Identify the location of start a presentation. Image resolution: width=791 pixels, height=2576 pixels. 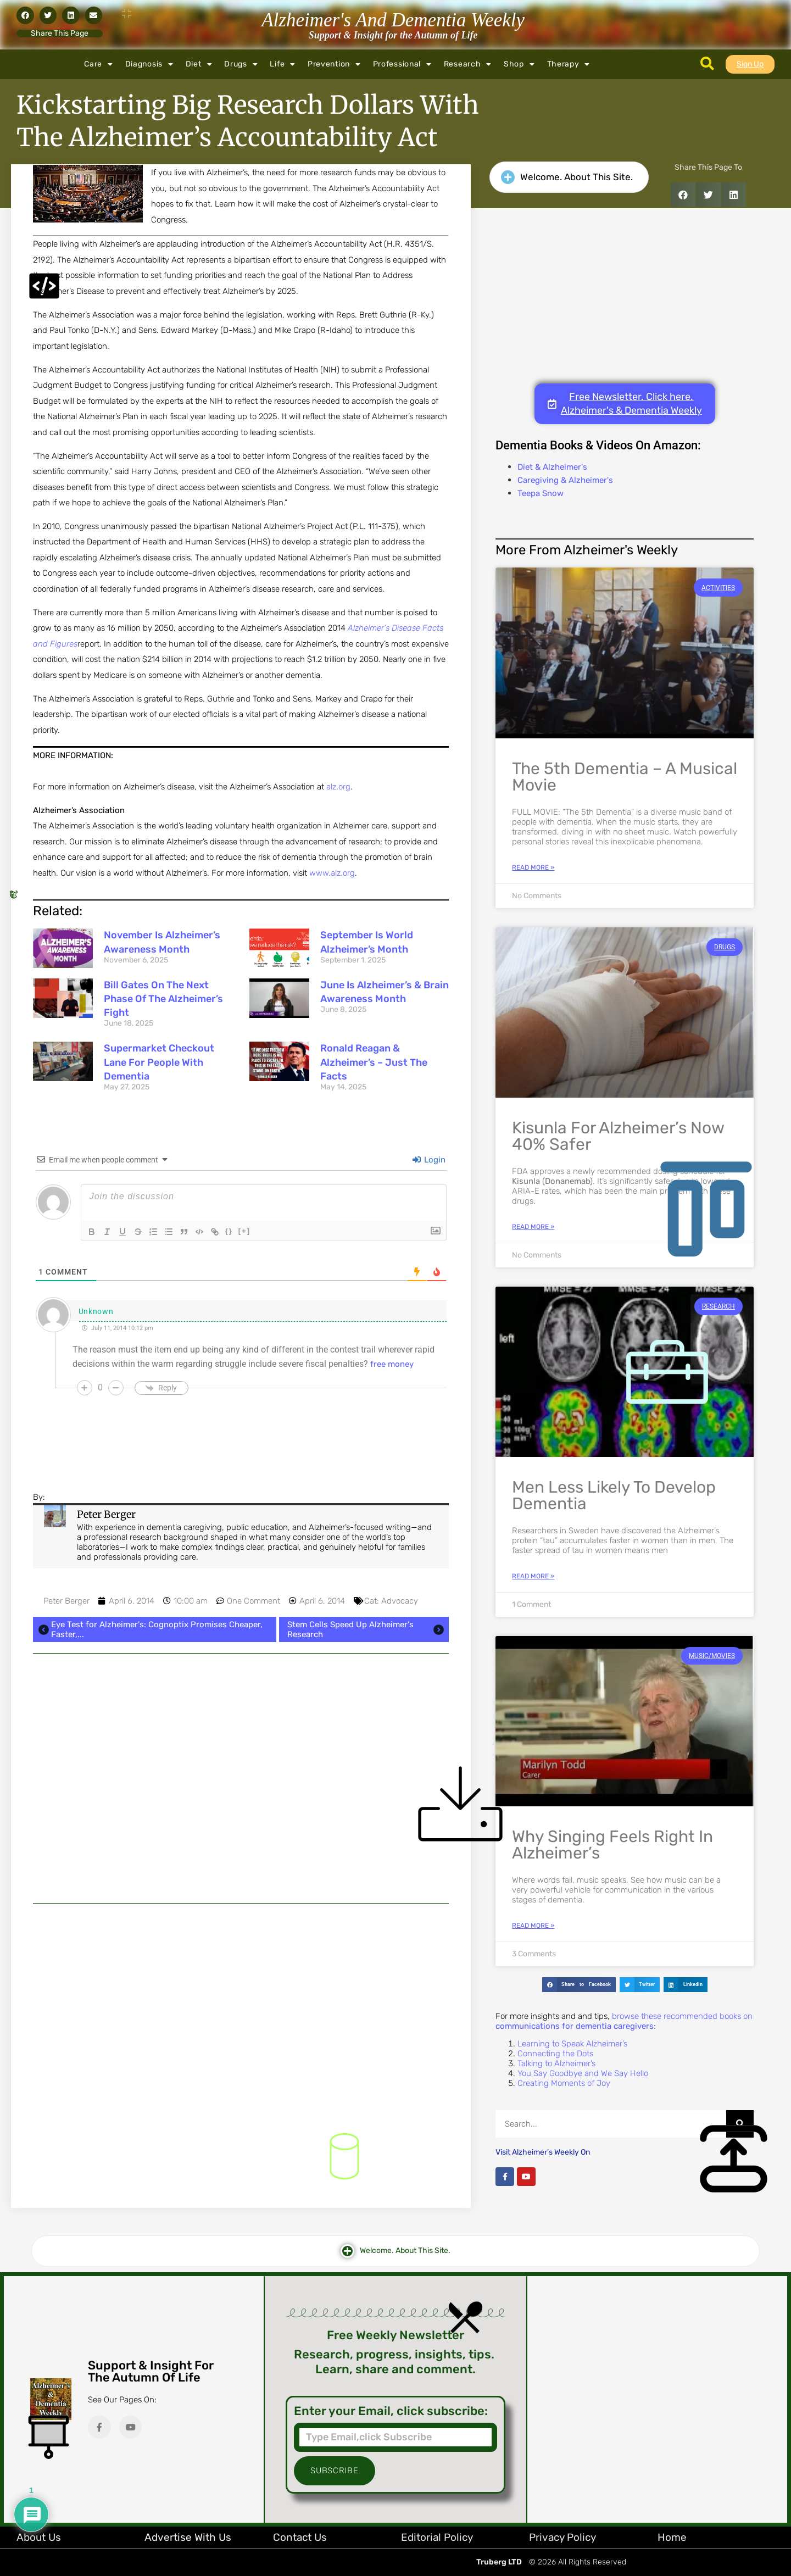
(48, 2434).